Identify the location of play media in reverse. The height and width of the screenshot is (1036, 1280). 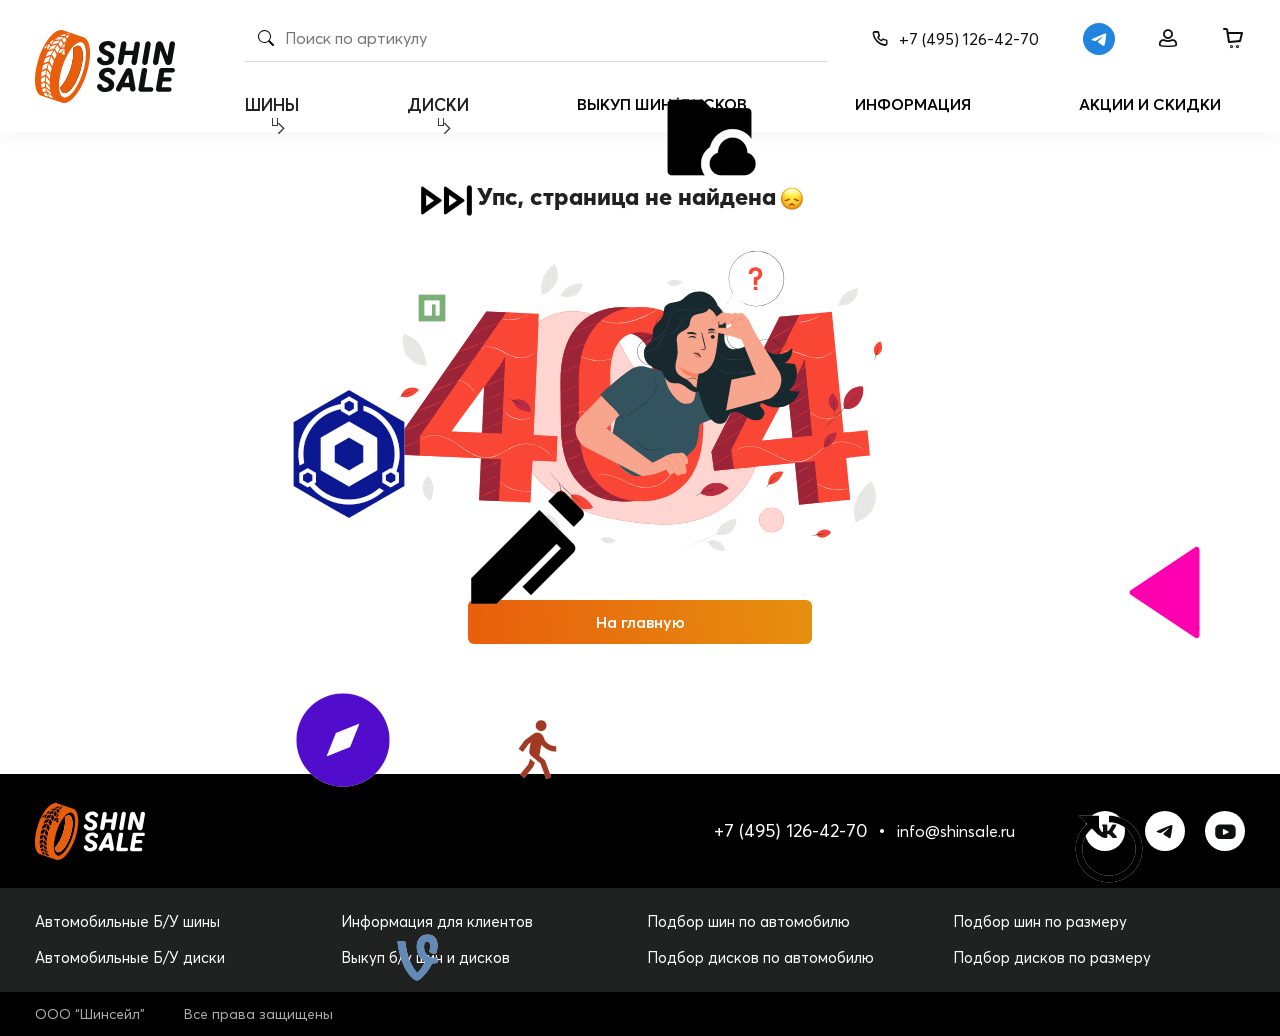
(1175, 592).